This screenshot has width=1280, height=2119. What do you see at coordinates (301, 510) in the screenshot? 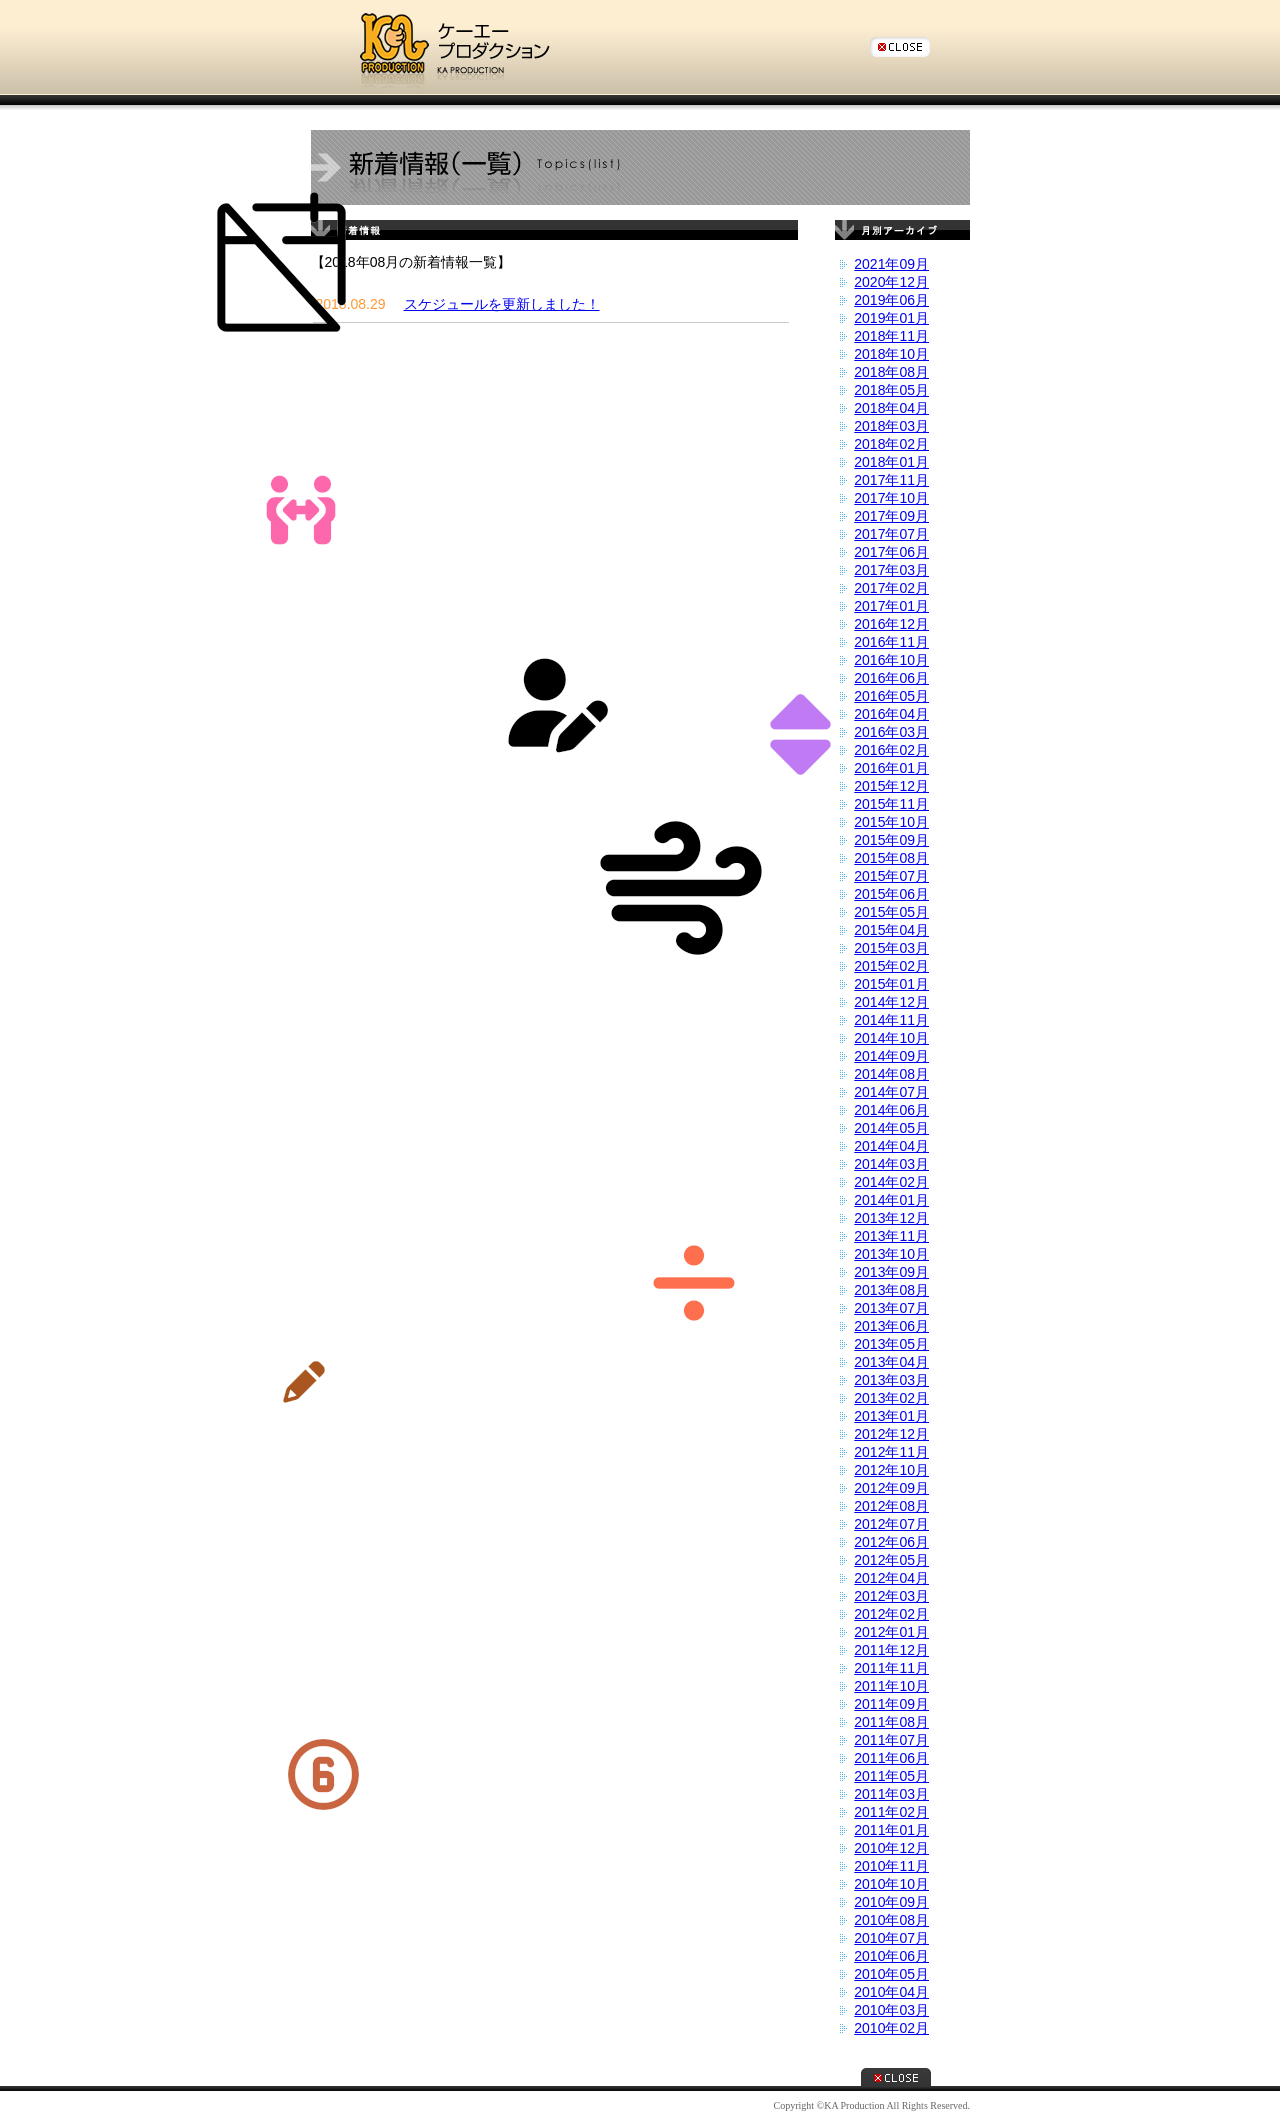
I see `manage user connections or relationships` at bounding box center [301, 510].